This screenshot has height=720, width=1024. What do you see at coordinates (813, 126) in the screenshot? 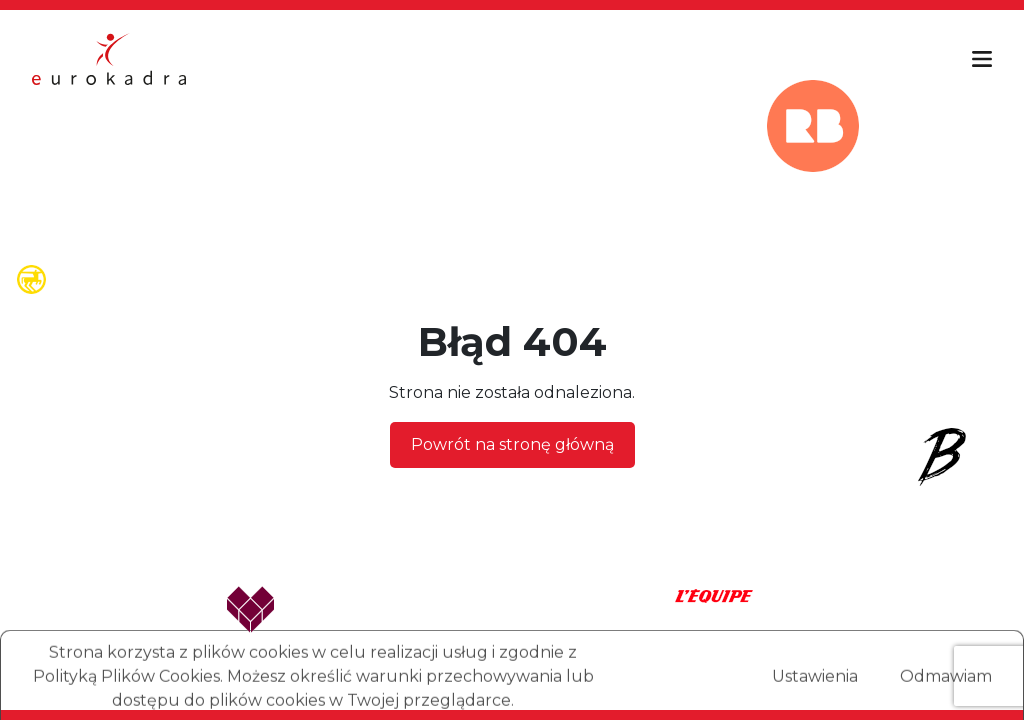
I see `open the Redbubble app` at bounding box center [813, 126].